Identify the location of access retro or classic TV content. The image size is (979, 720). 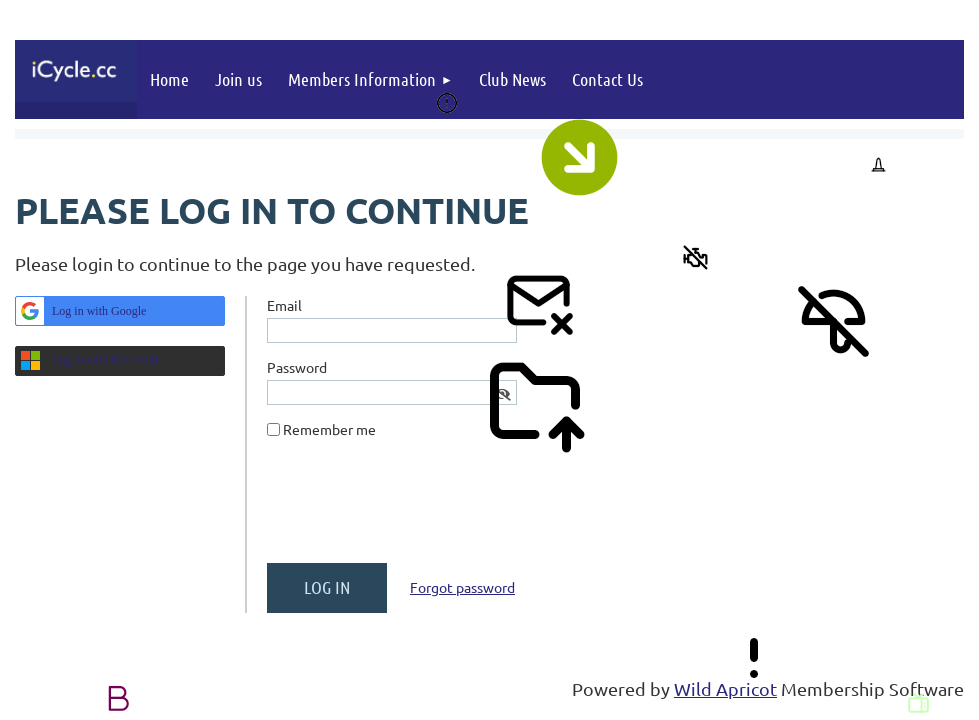
(918, 703).